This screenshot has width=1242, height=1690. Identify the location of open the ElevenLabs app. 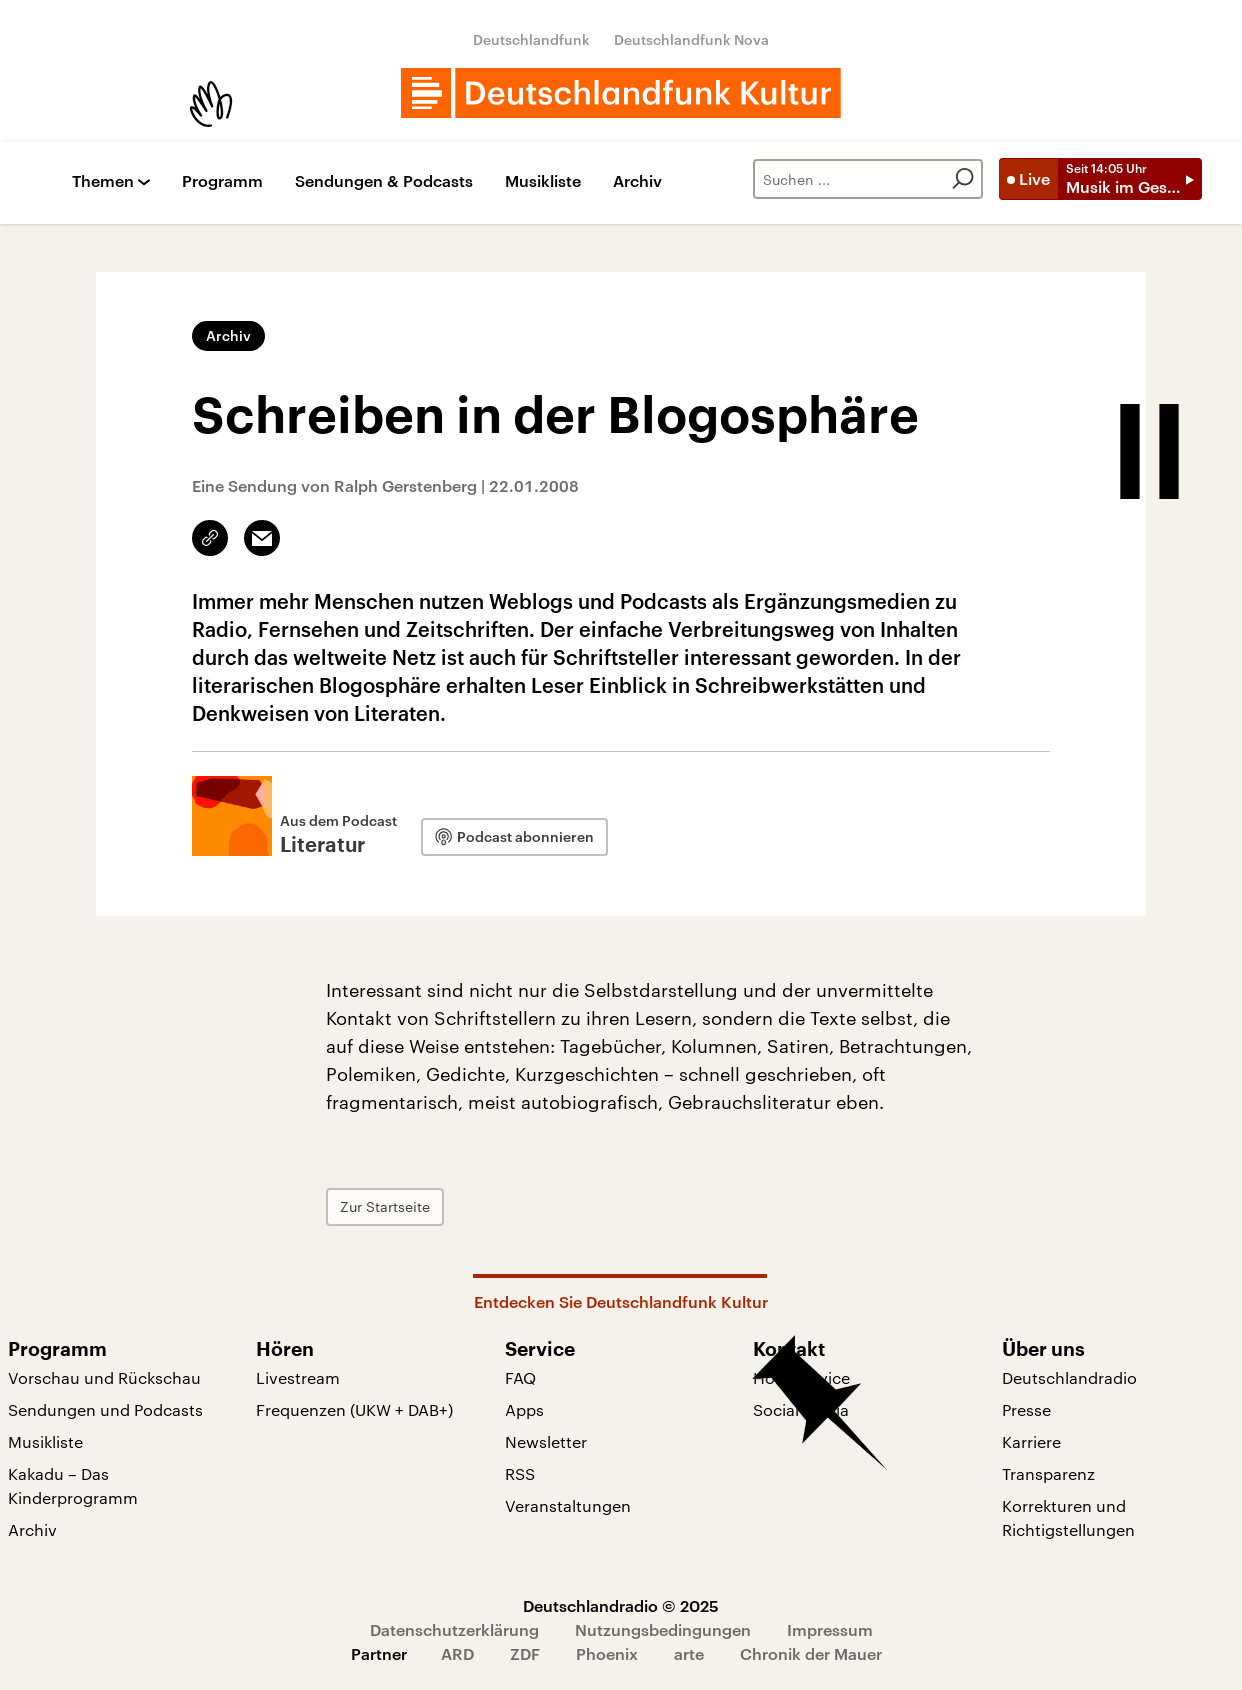
(1149, 451).